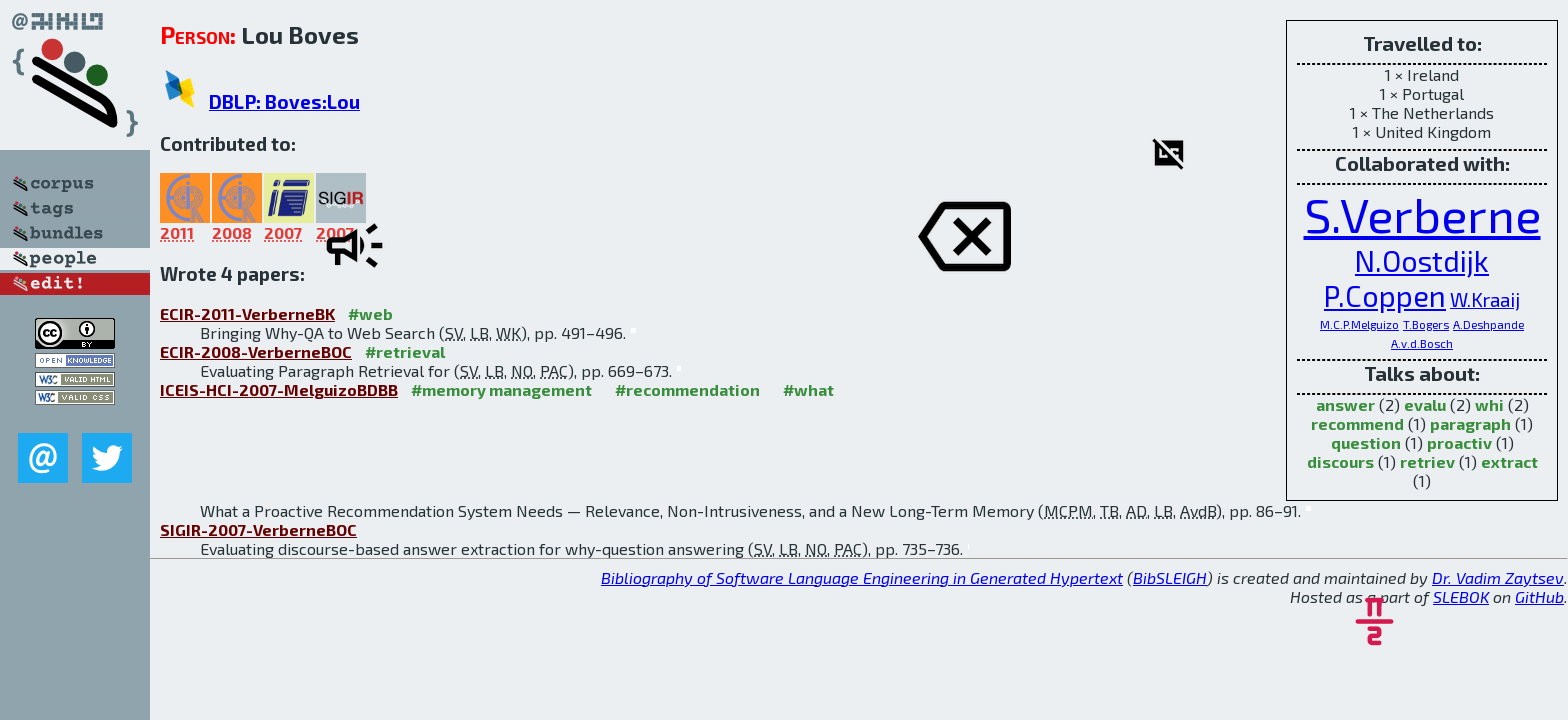 The height and width of the screenshot is (720, 1568). Describe the element at coordinates (354, 245) in the screenshot. I see `start a new campaign or announcement` at that location.